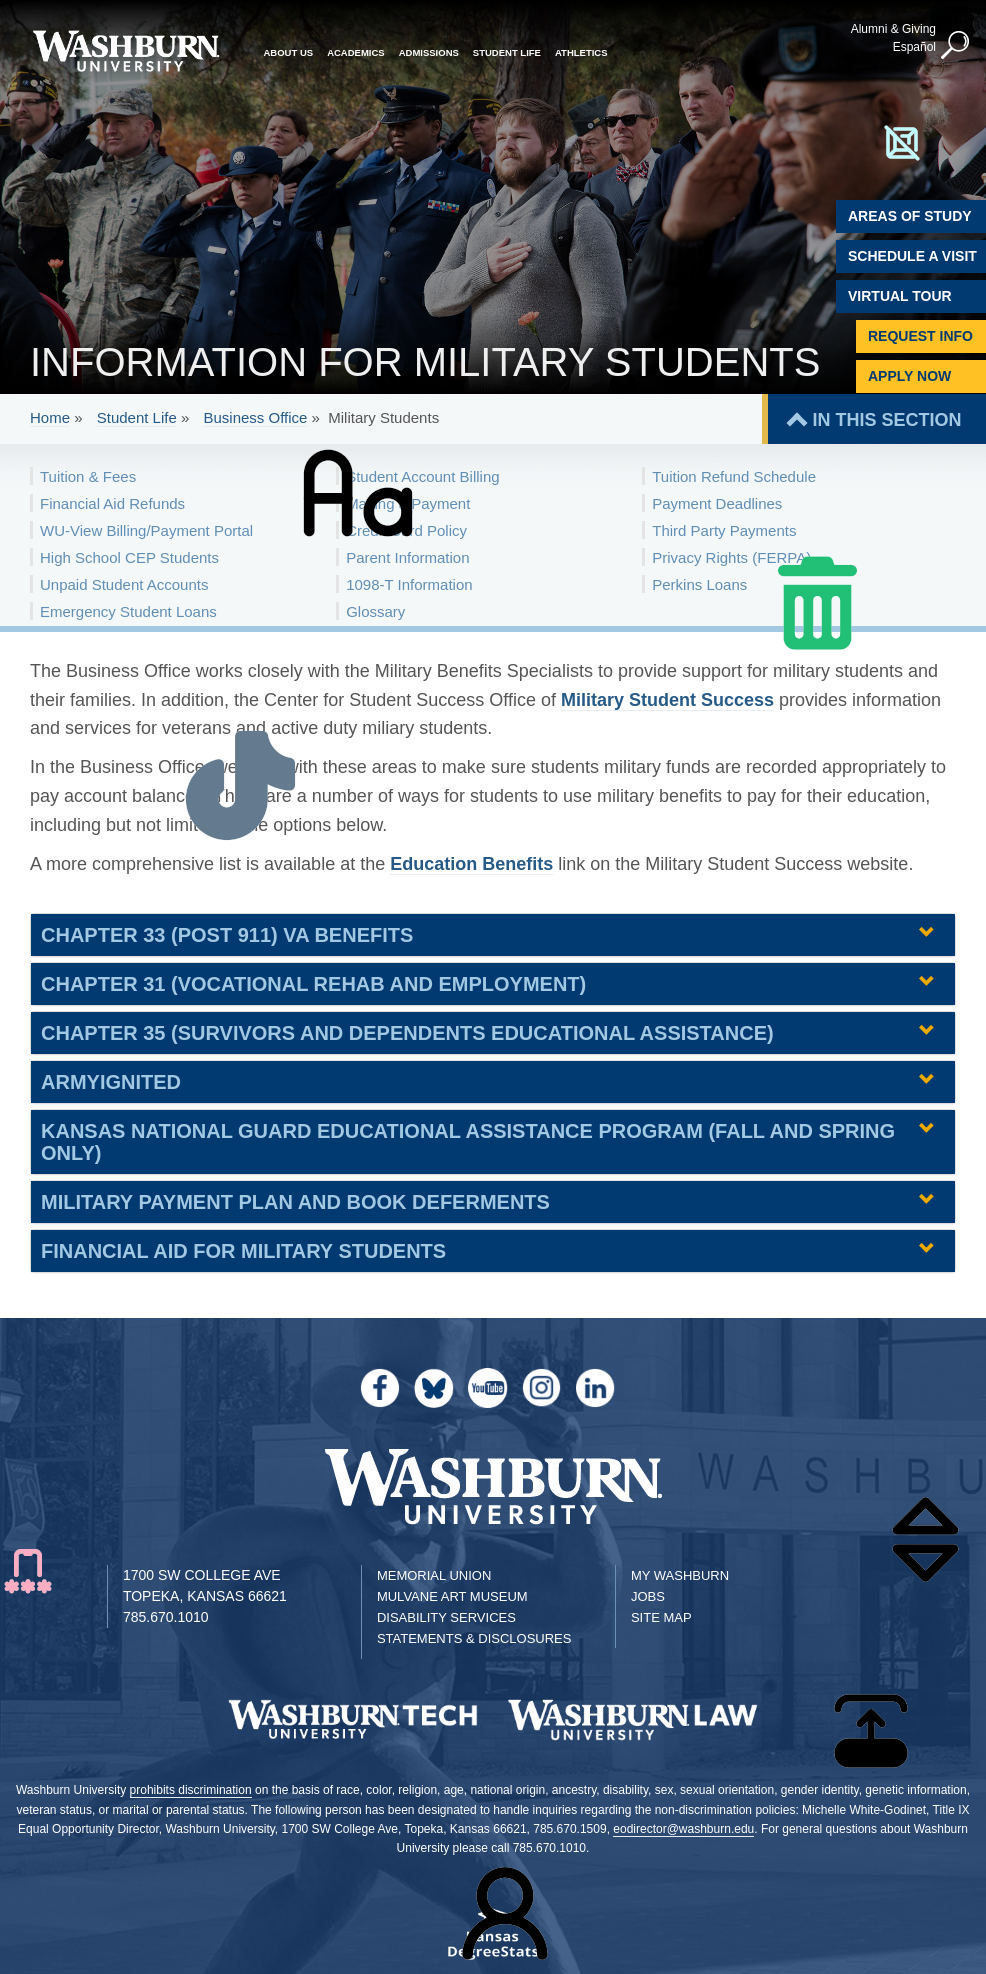 The image size is (986, 1974). What do you see at coordinates (28, 1570) in the screenshot?
I see `enter password on mobile device` at bounding box center [28, 1570].